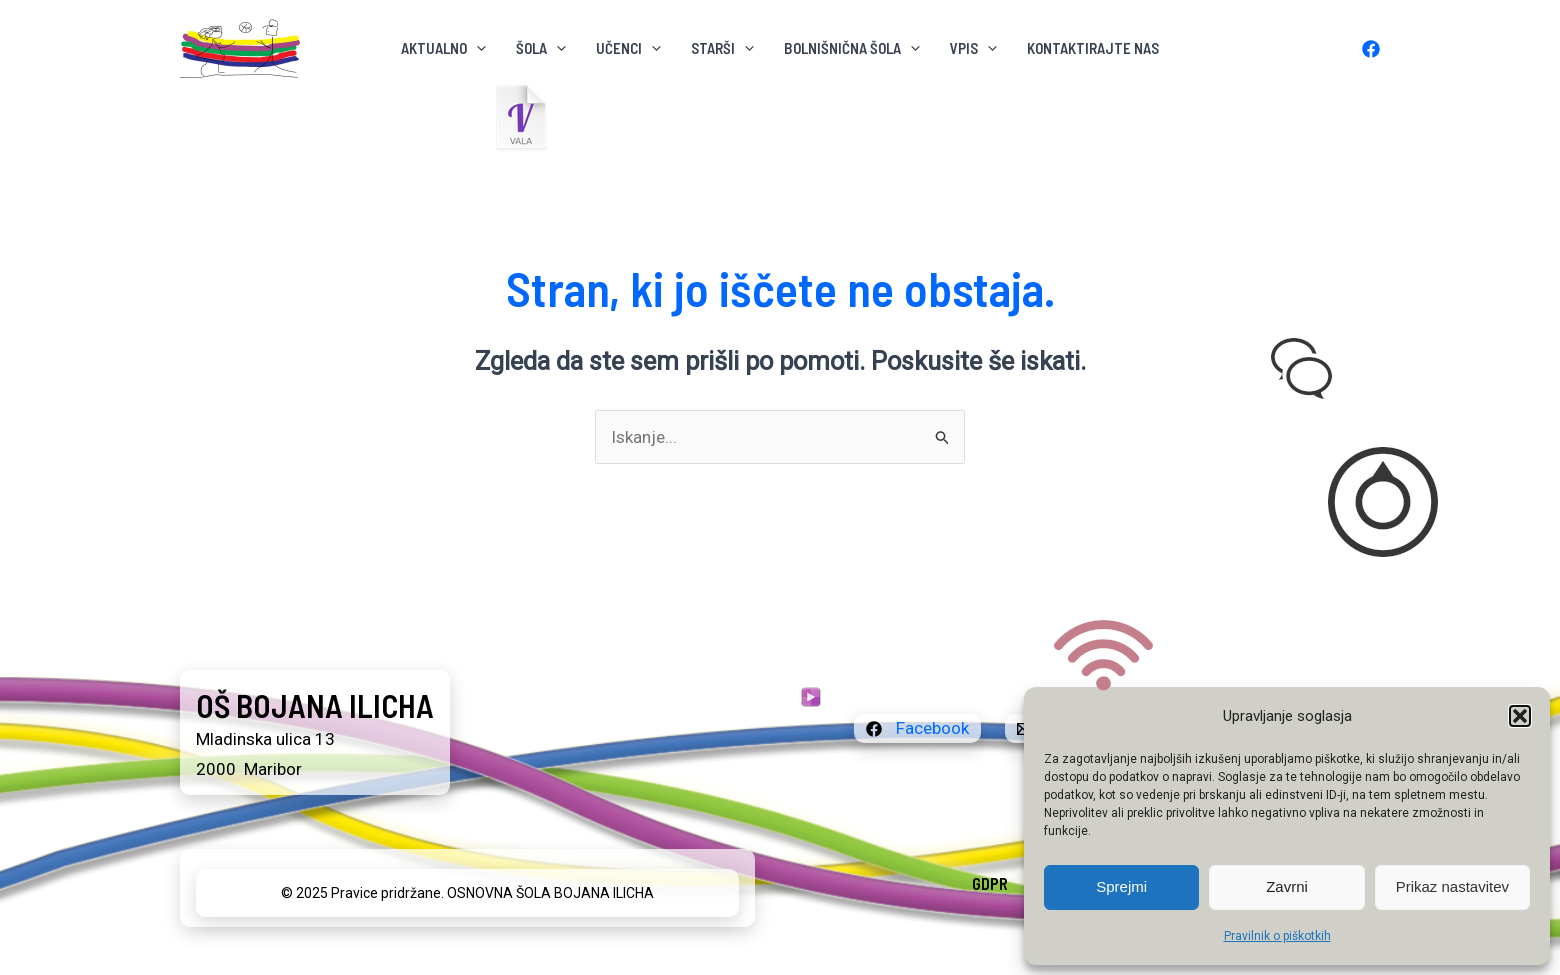 The image size is (1560, 975). I want to click on access privacy settings, so click(1383, 502).